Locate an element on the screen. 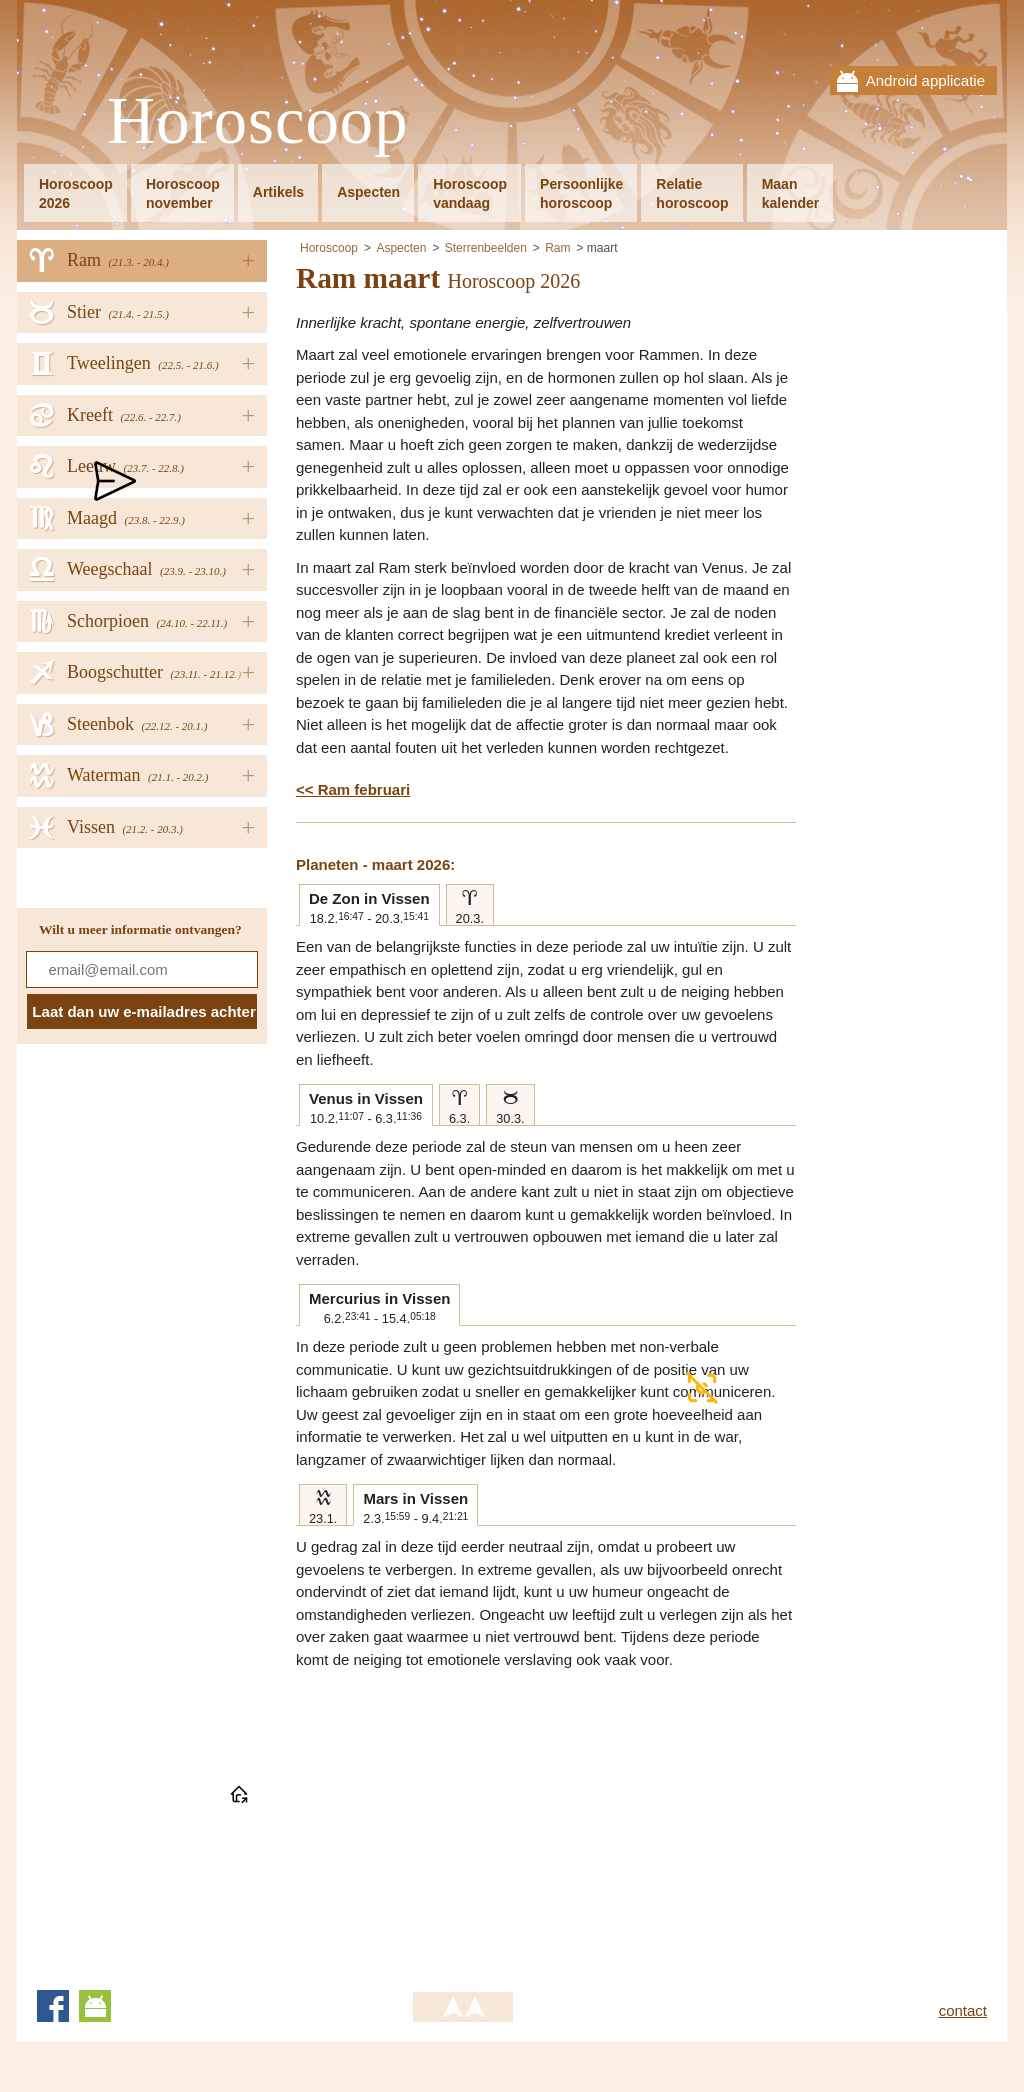 Image resolution: width=1024 pixels, height=2092 pixels. share a home or property listing is located at coordinates (239, 1794).